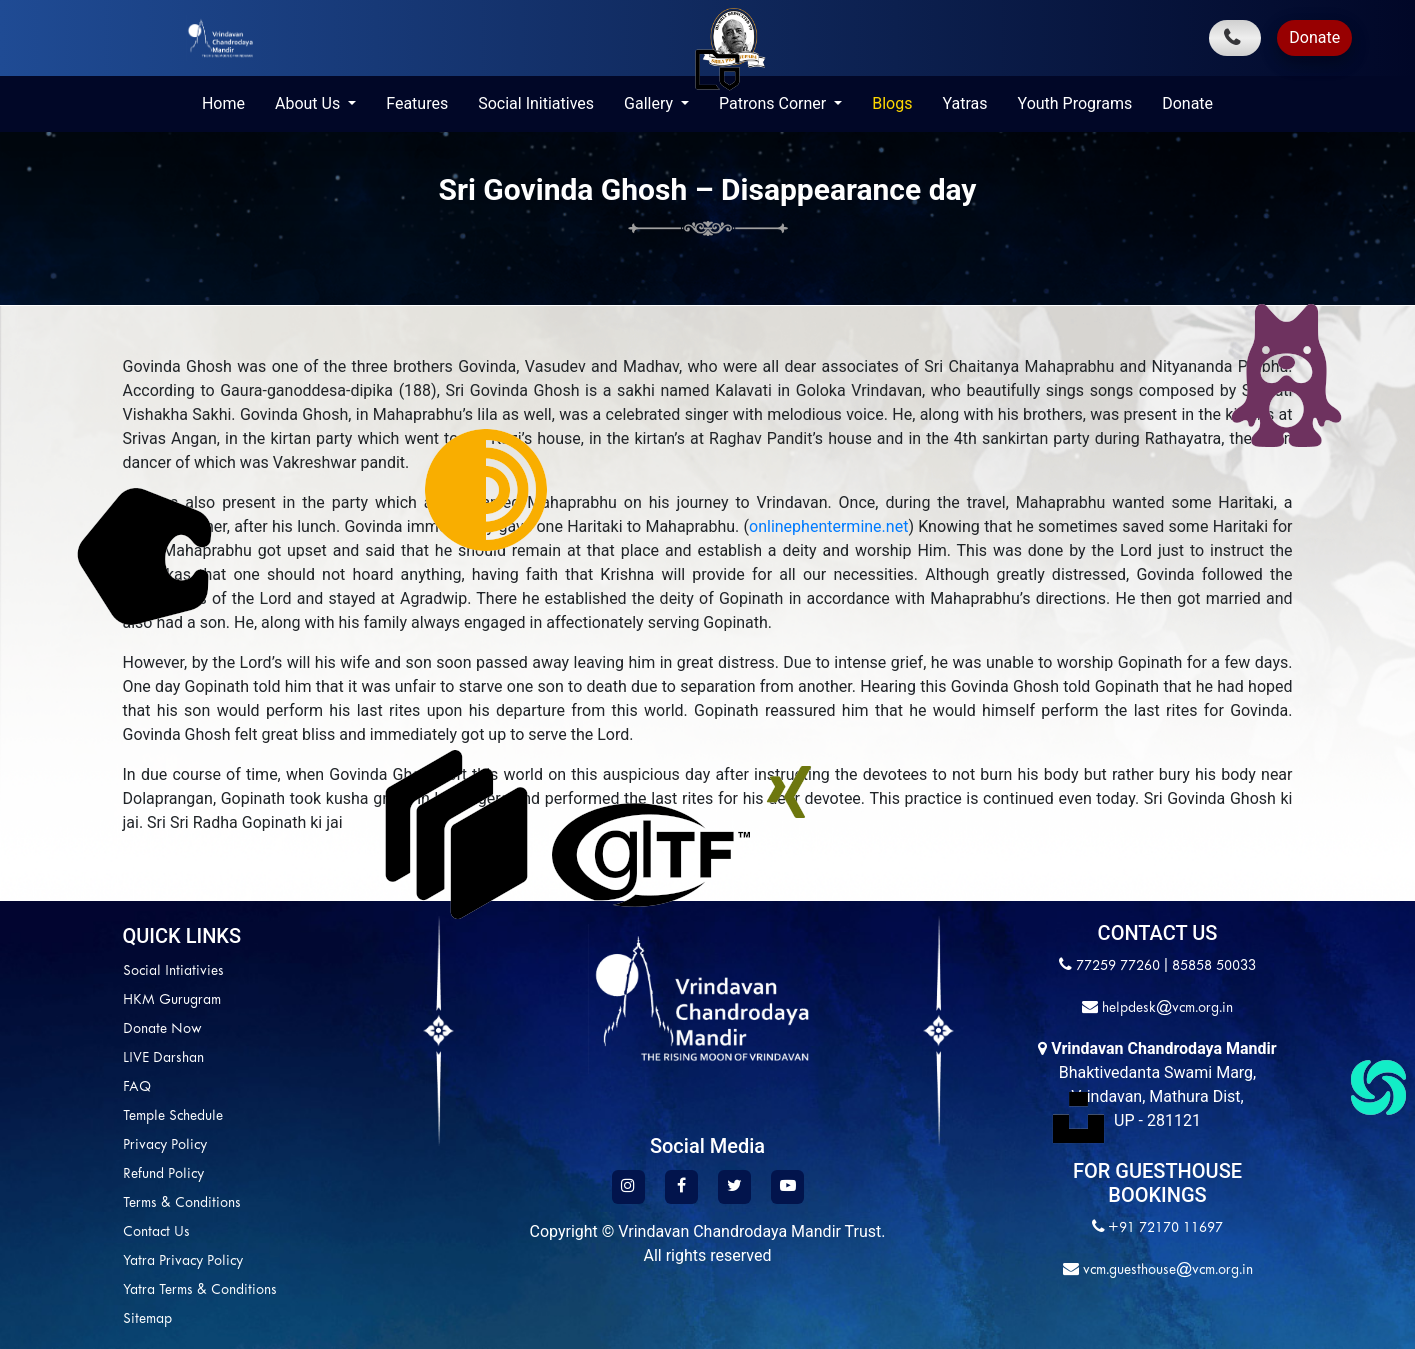 The image size is (1415, 1349). I want to click on access protected or secure files, so click(717, 69).